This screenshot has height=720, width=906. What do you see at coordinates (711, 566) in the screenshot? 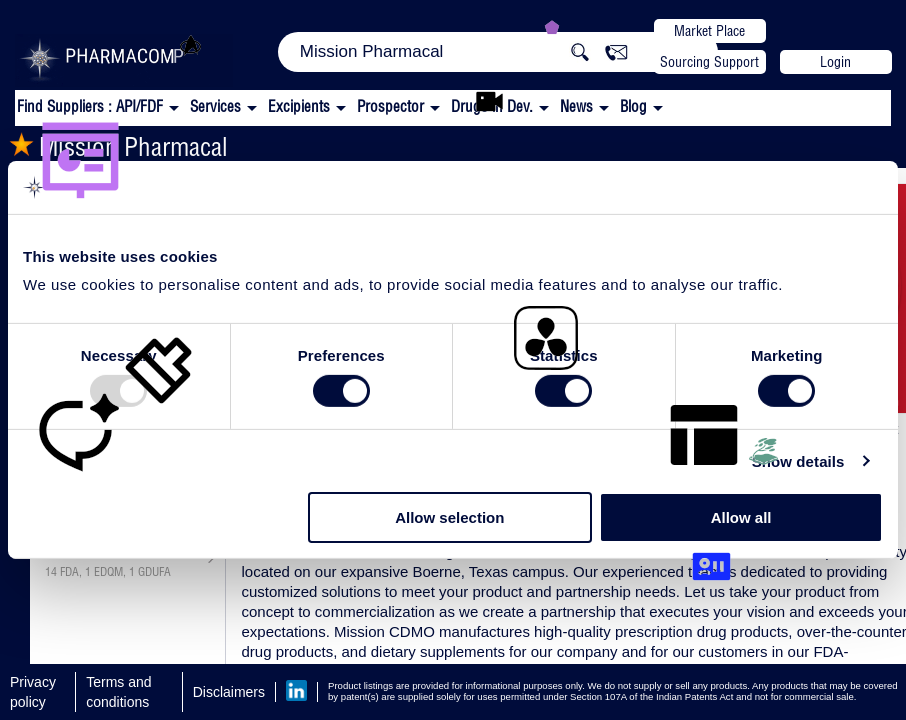
I see `indicates a pass or credential is pending approval` at bounding box center [711, 566].